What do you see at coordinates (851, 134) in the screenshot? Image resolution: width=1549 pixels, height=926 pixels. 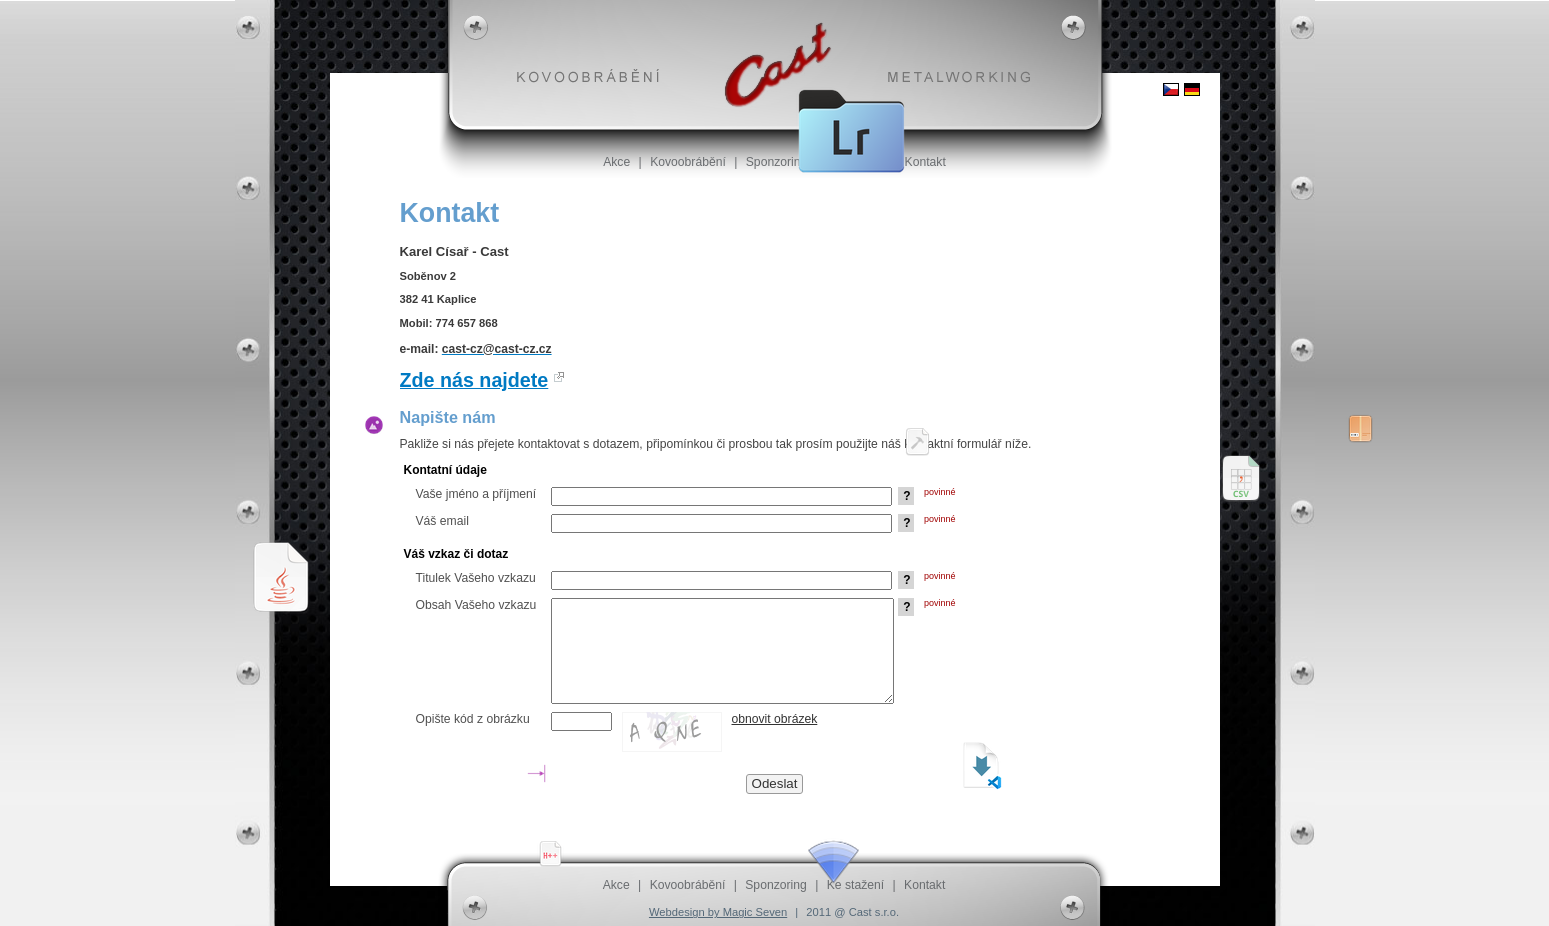 I see `open folder containing Adobe Lightroom files` at bounding box center [851, 134].